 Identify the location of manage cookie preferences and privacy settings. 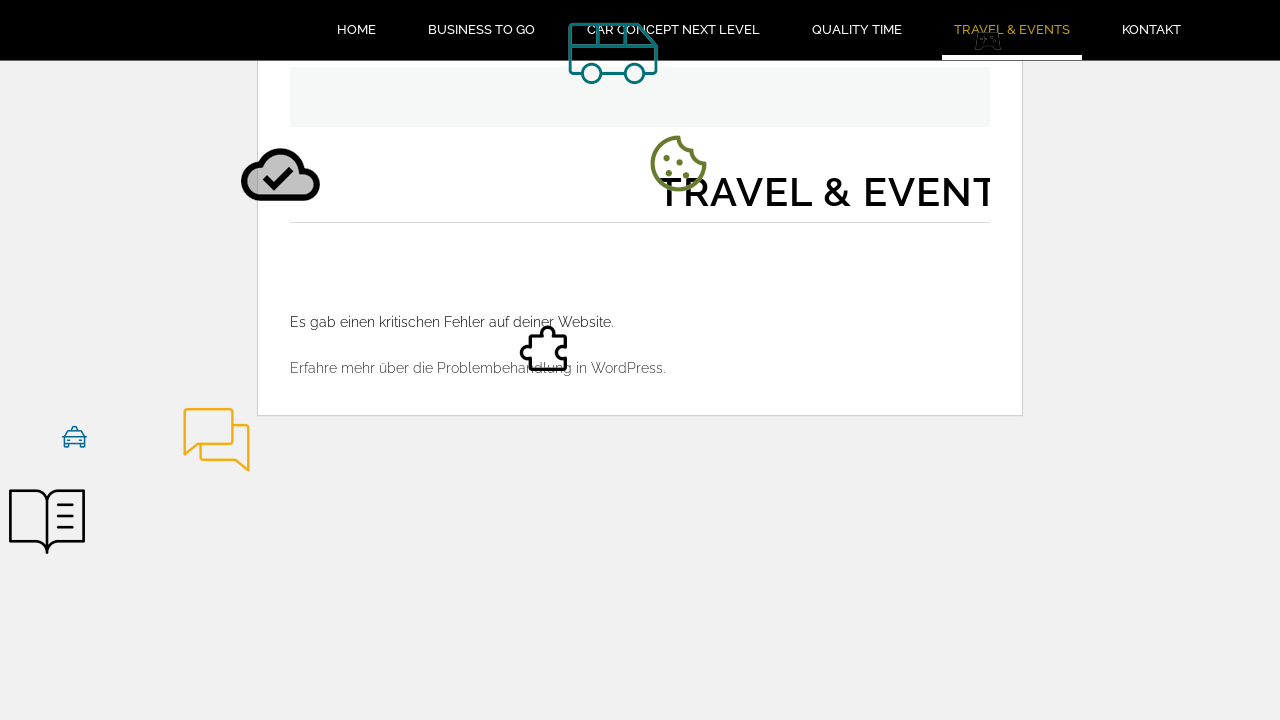
(678, 163).